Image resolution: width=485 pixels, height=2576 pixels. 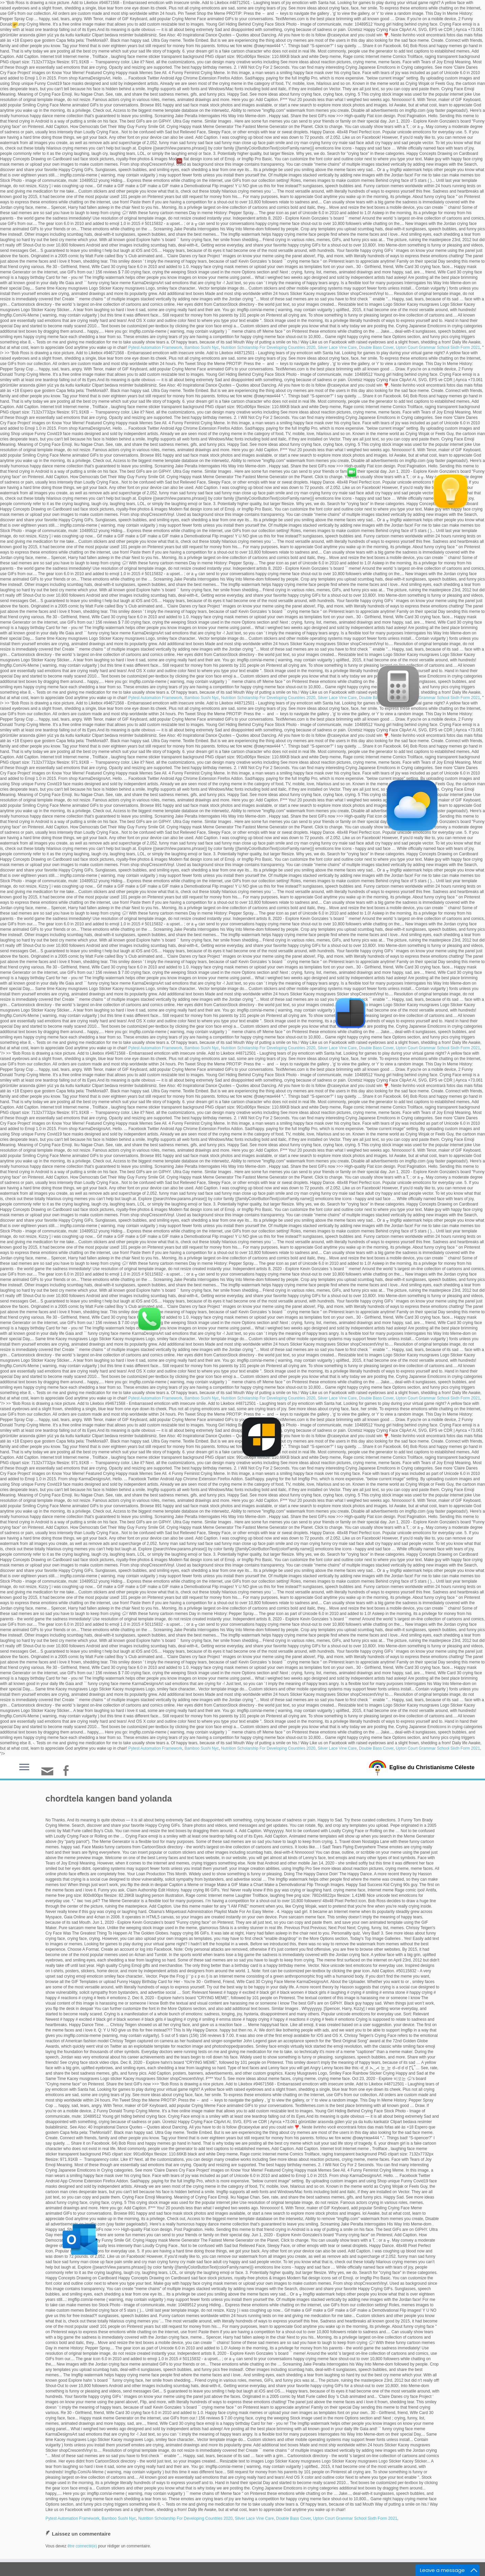 I want to click on open the phone app to make a call, so click(x=149, y=1319).